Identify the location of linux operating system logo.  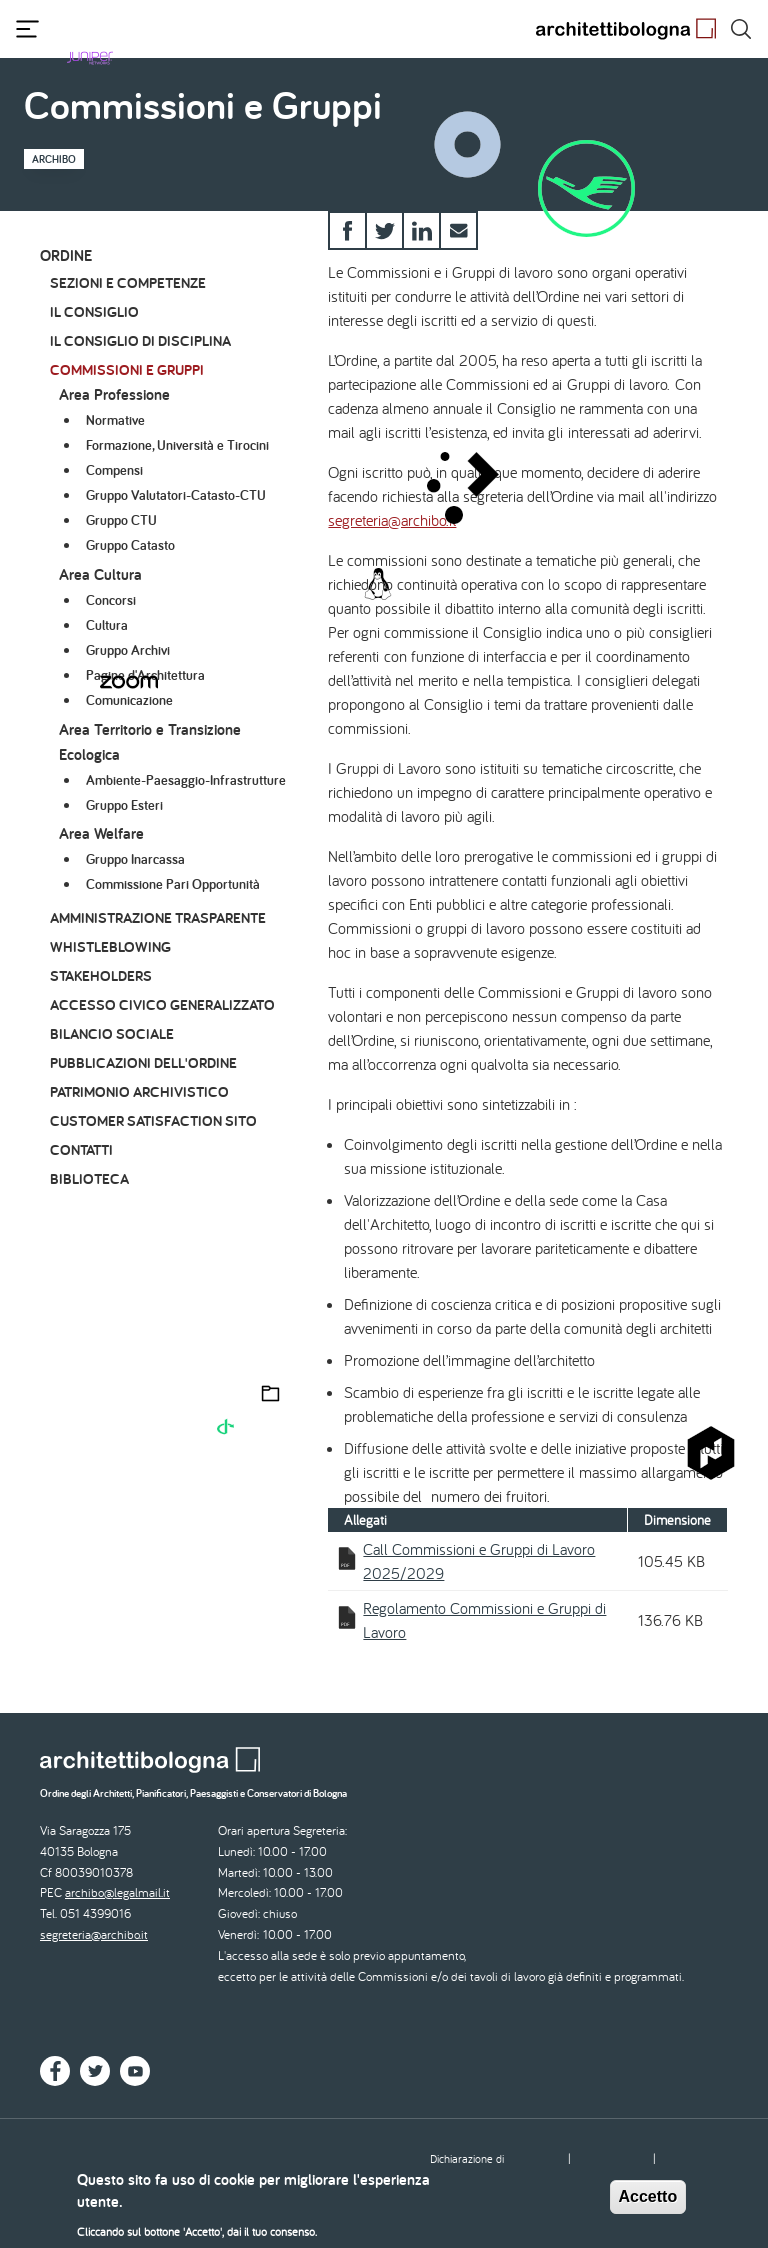
(378, 584).